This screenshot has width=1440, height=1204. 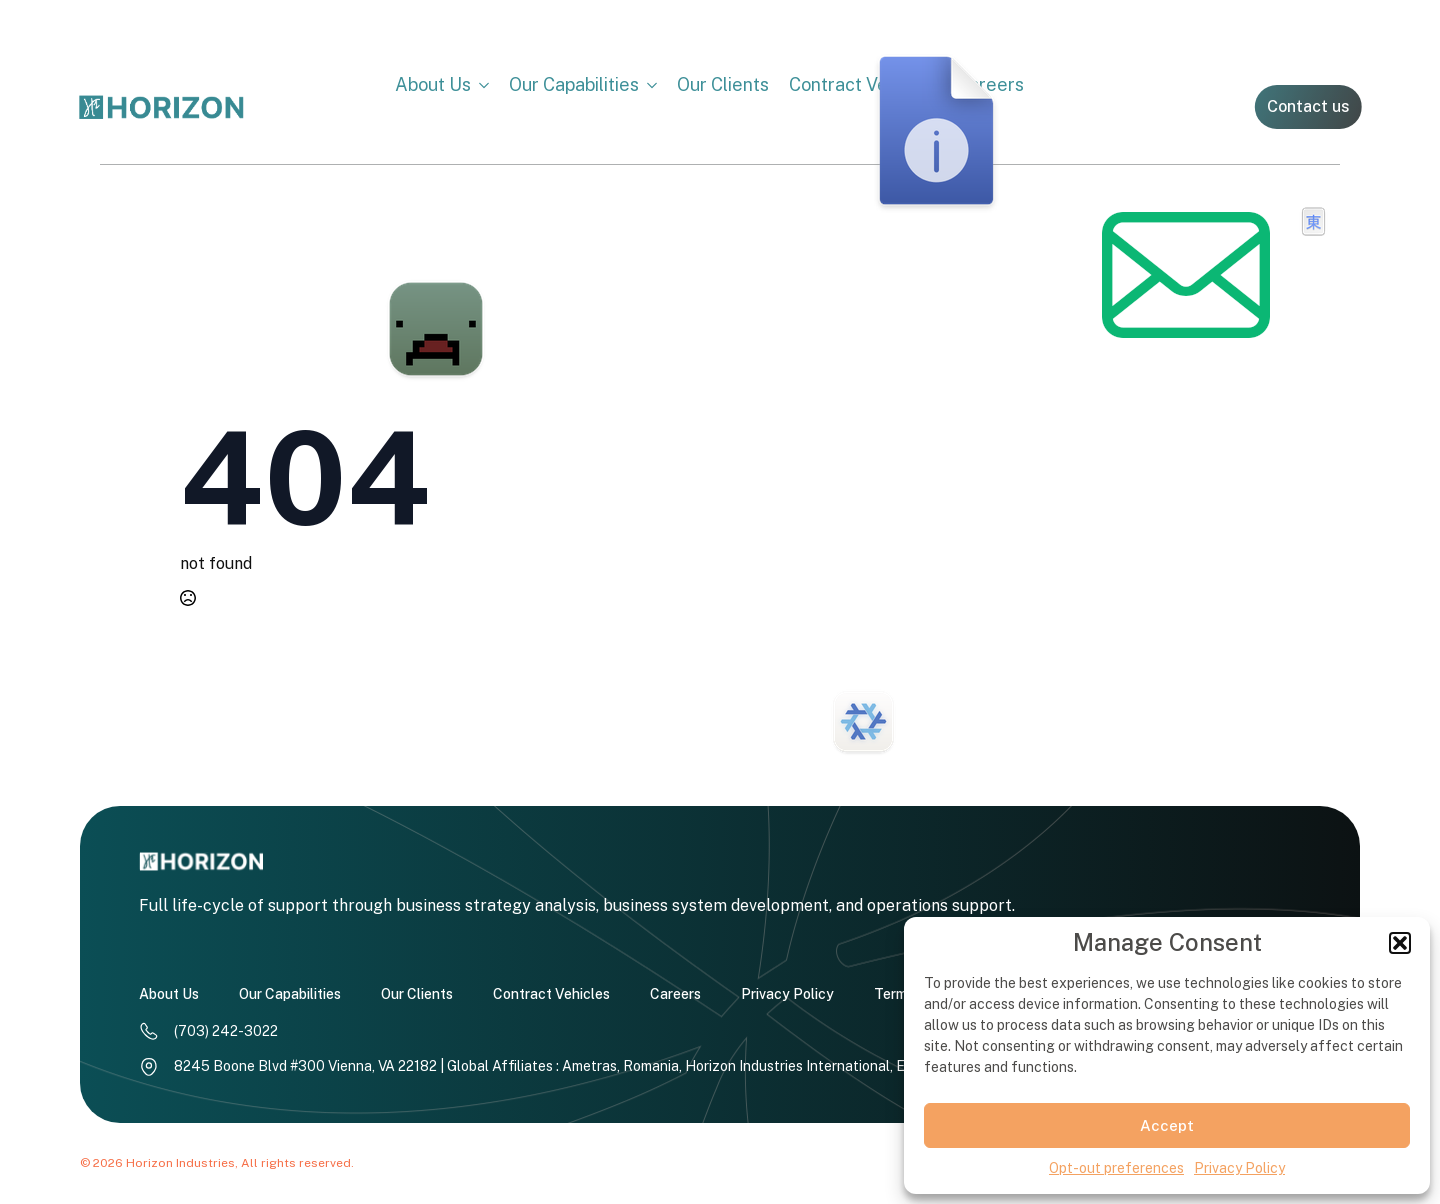 I want to click on launch gnome mahjongg game, so click(x=1313, y=221).